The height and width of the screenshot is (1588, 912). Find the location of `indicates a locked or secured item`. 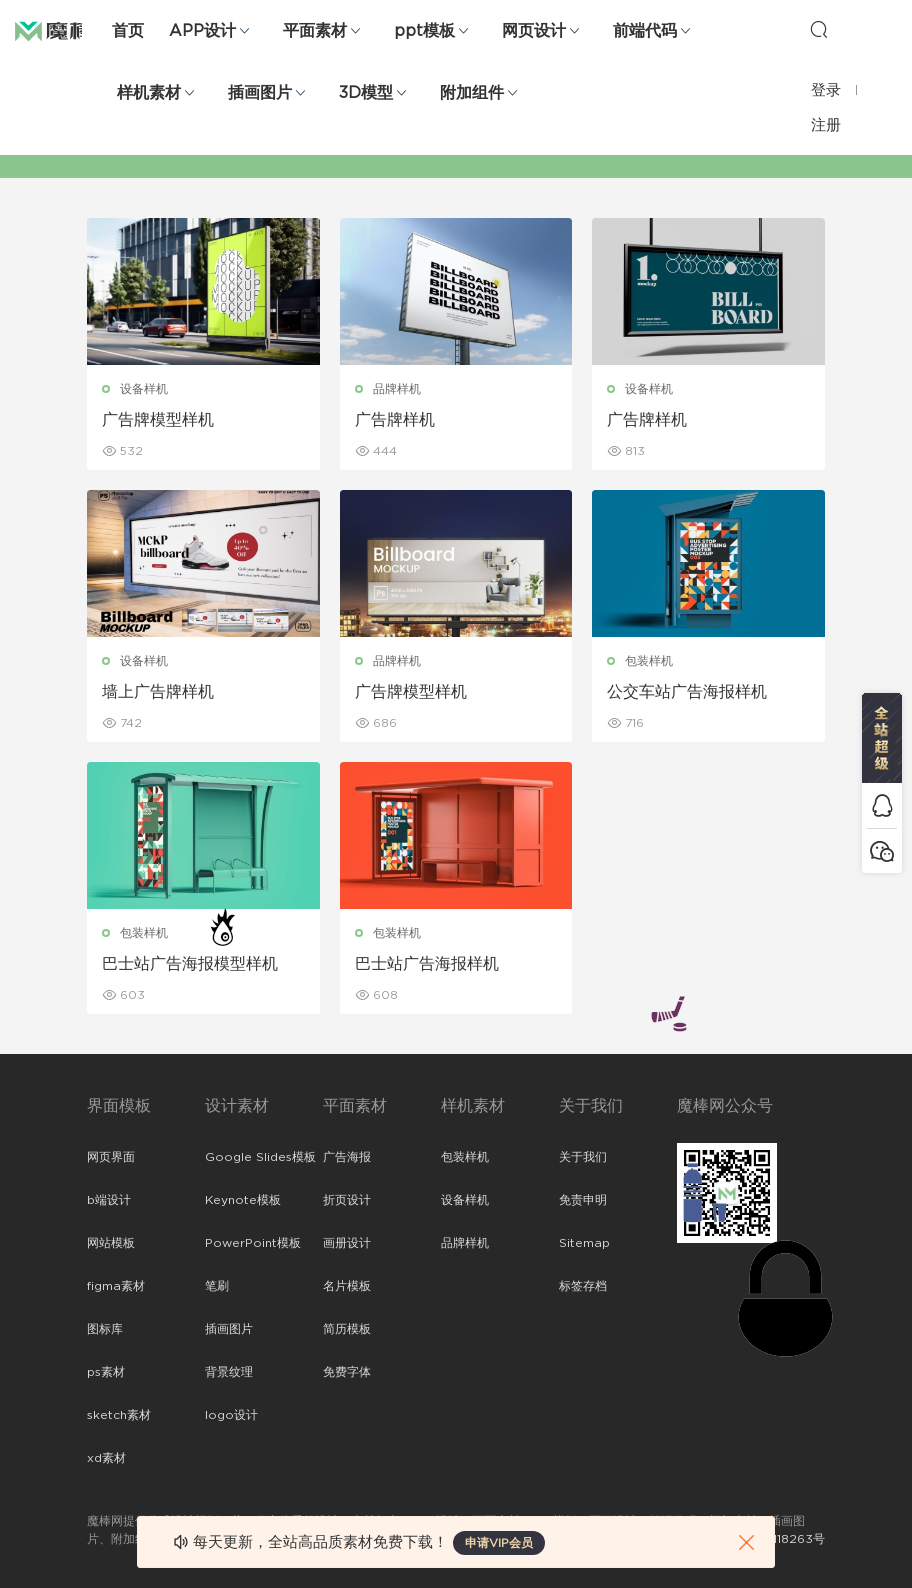

indicates a locked or secured item is located at coordinates (785, 1298).